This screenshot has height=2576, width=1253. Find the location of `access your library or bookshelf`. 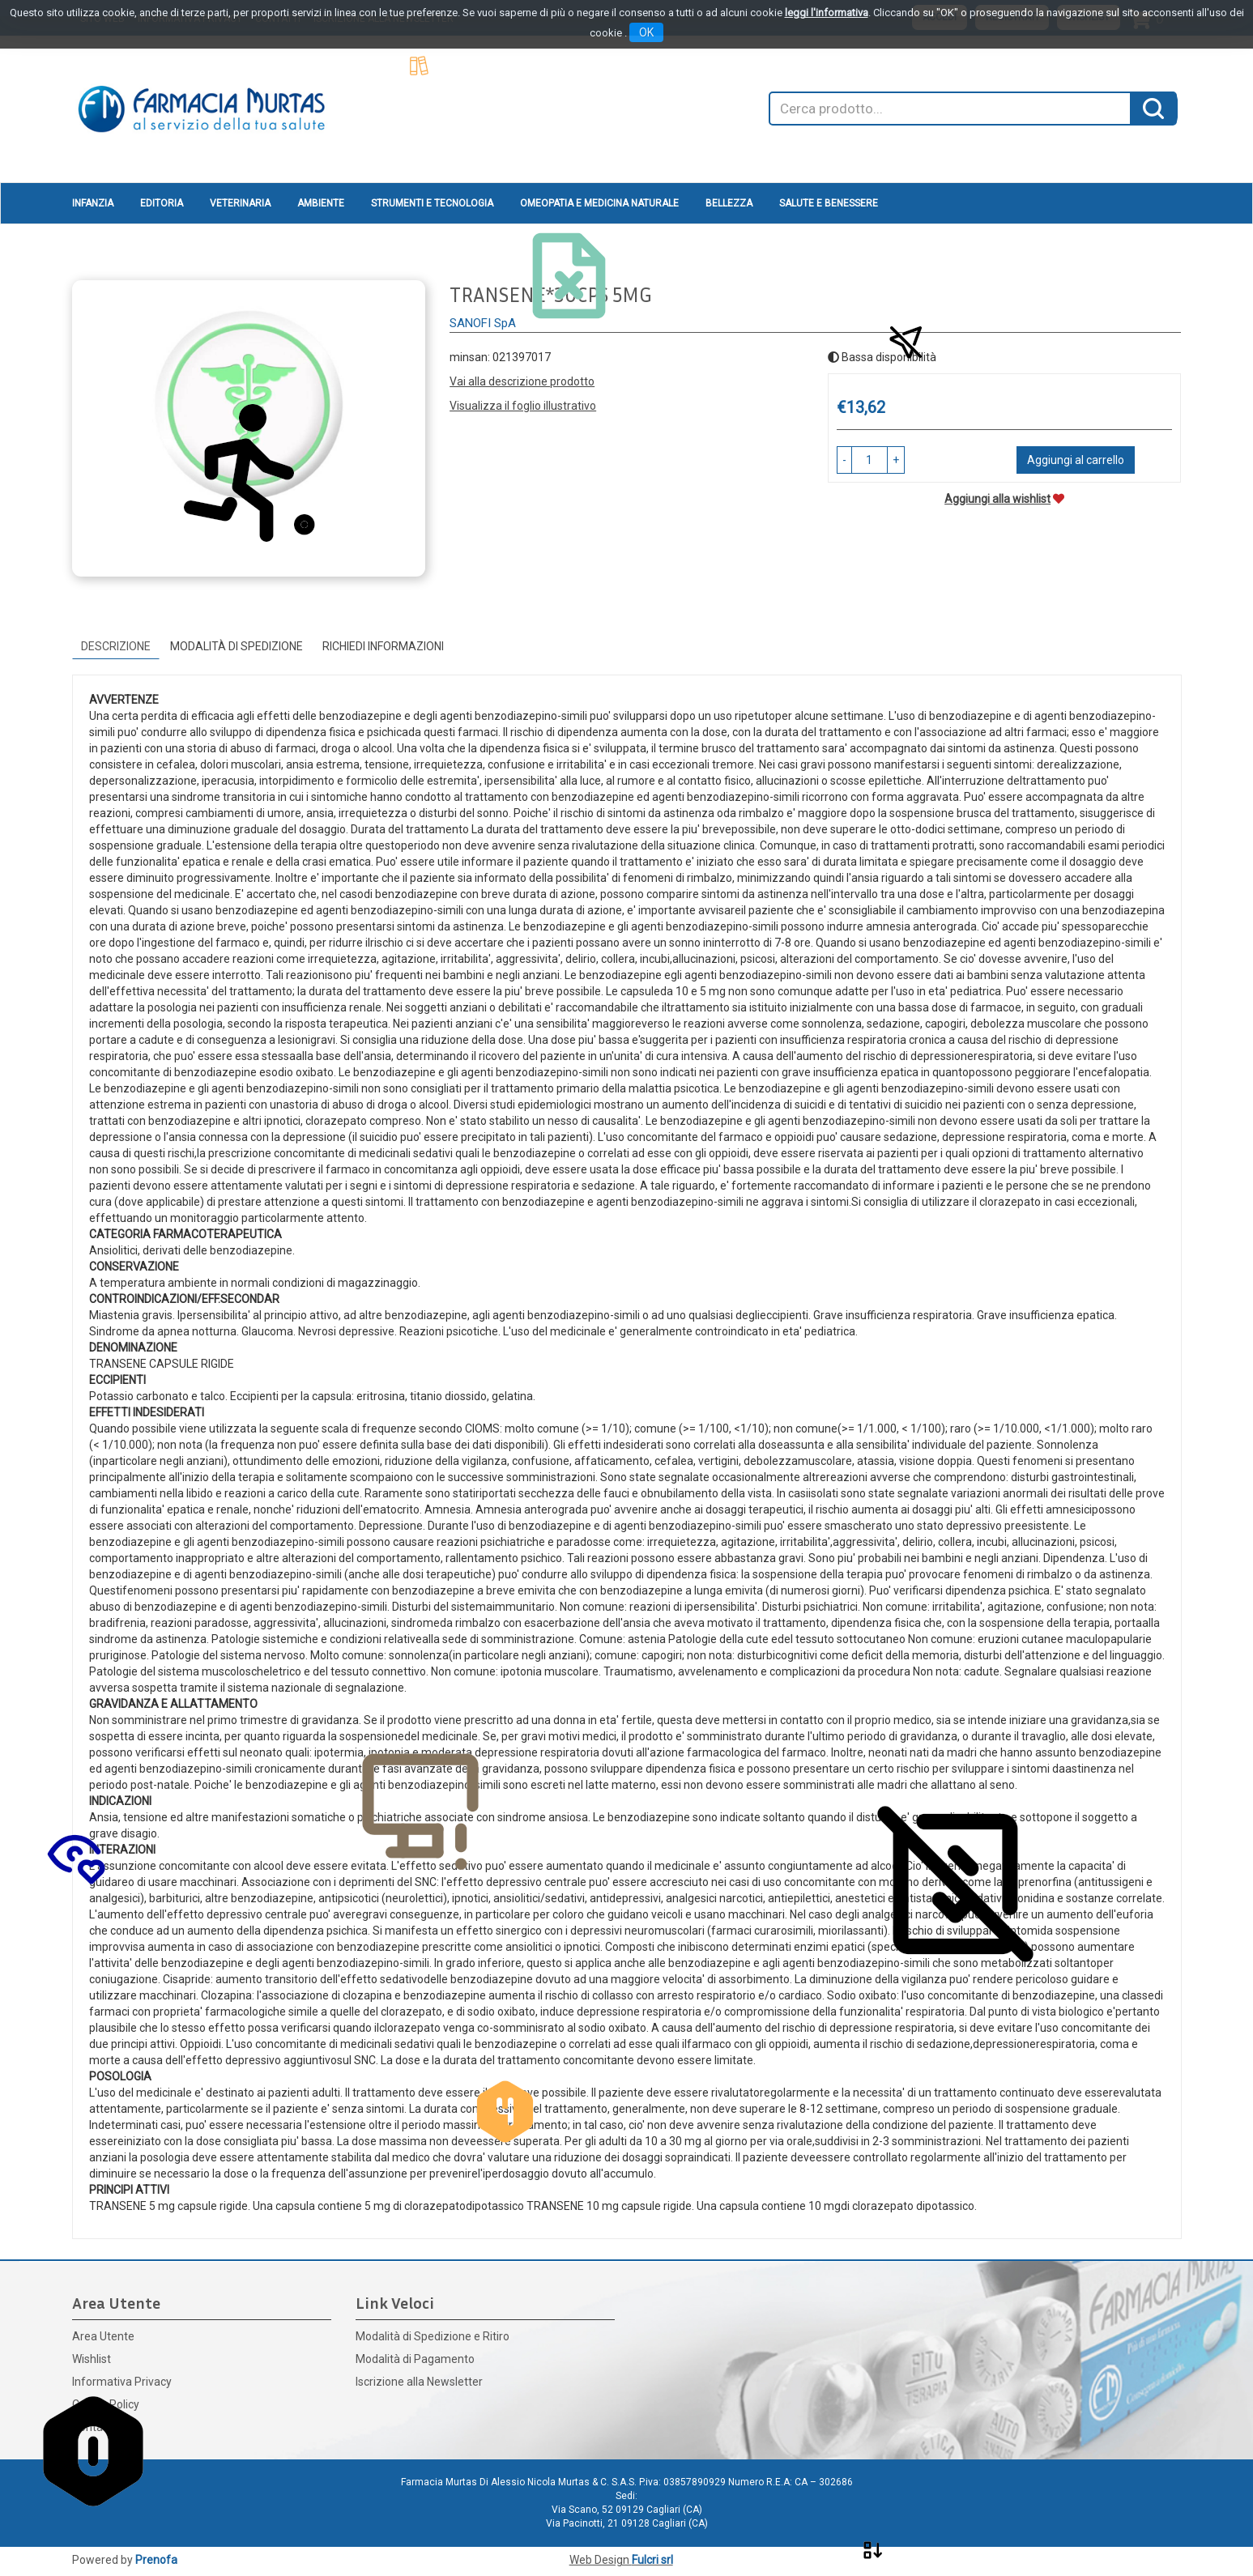

access your library or bookshelf is located at coordinates (418, 66).